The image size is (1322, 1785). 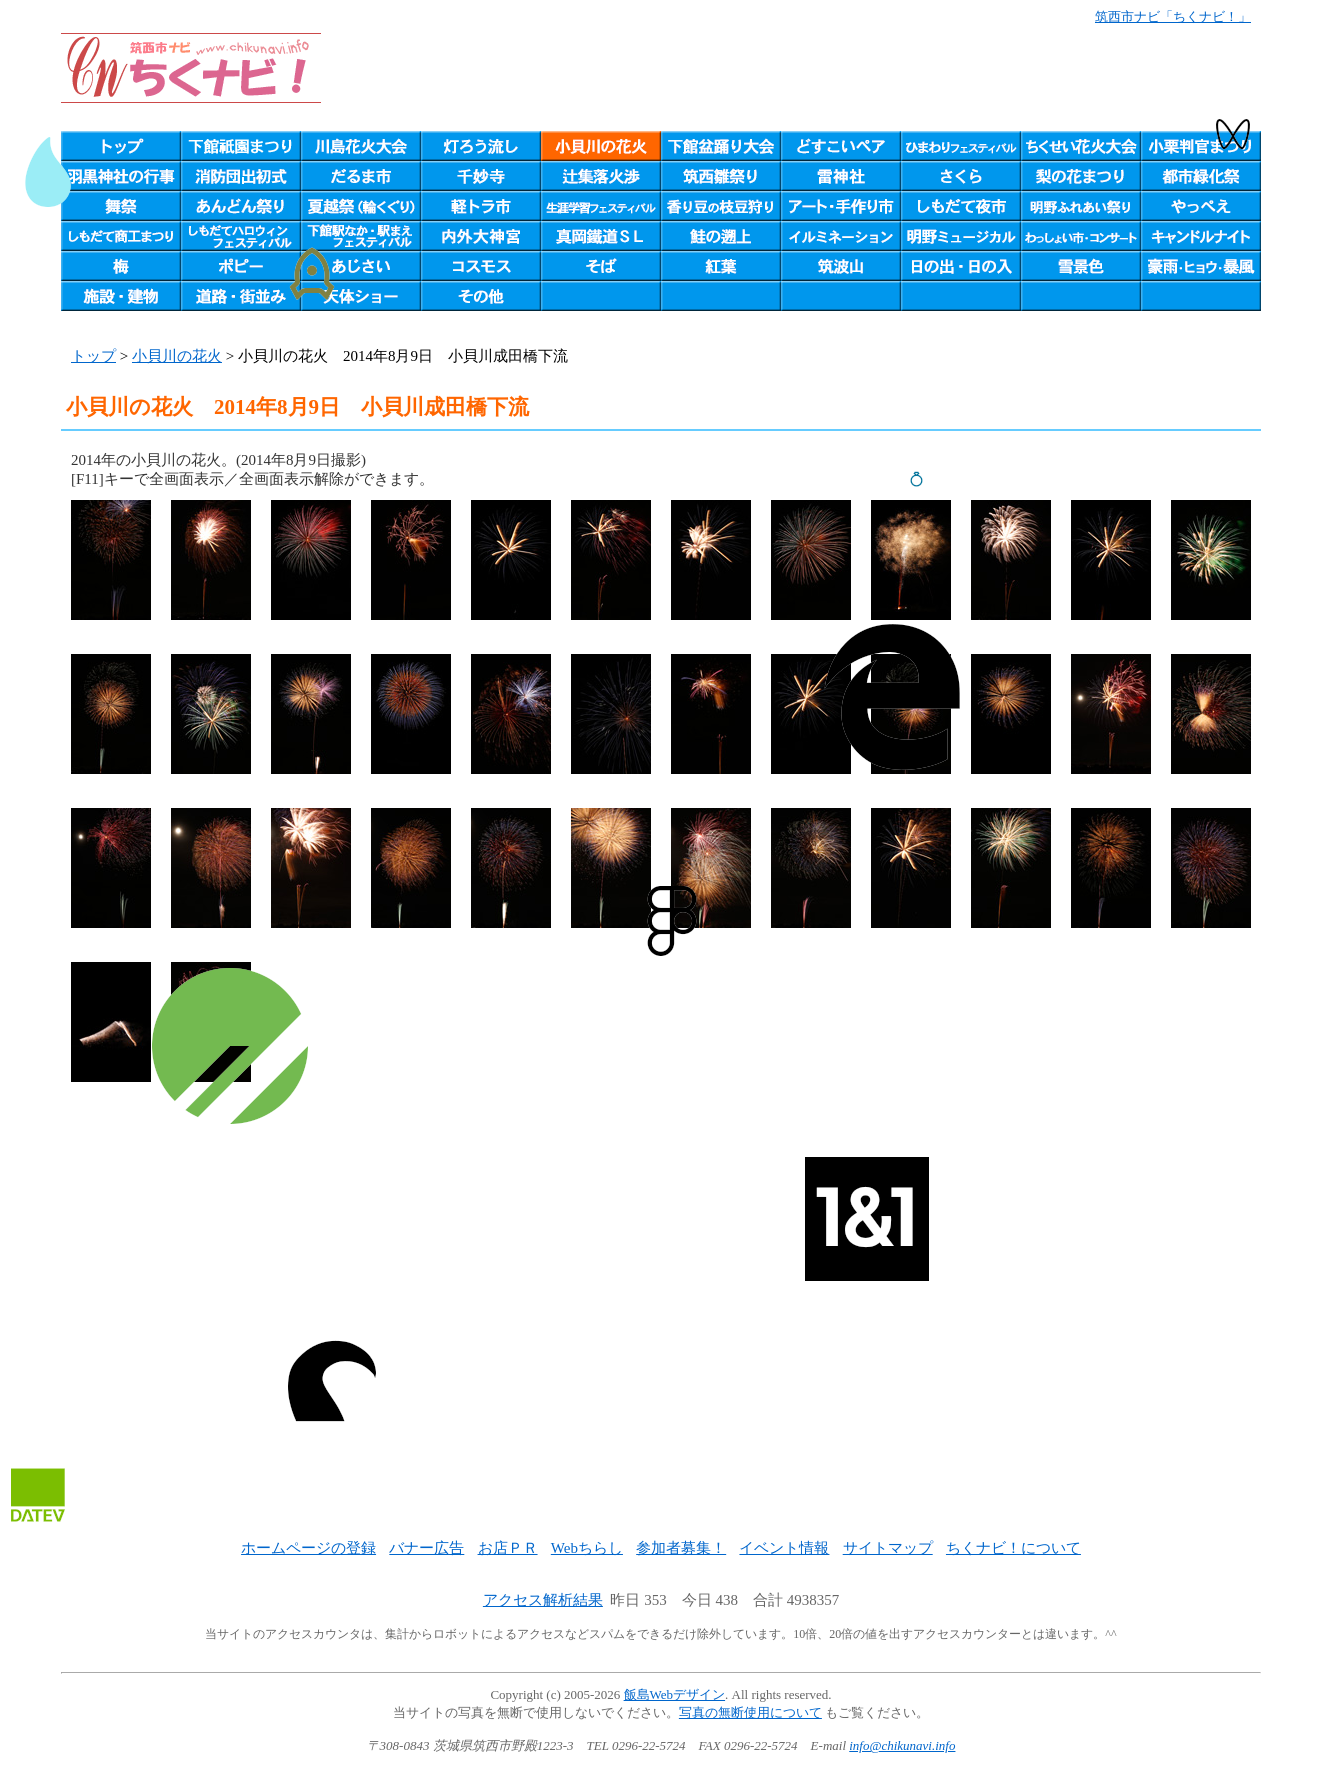 What do you see at coordinates (916, 479) in the screenshot?
I see `access jewelry or luxury shopping category` at bounding box center [916, 479].